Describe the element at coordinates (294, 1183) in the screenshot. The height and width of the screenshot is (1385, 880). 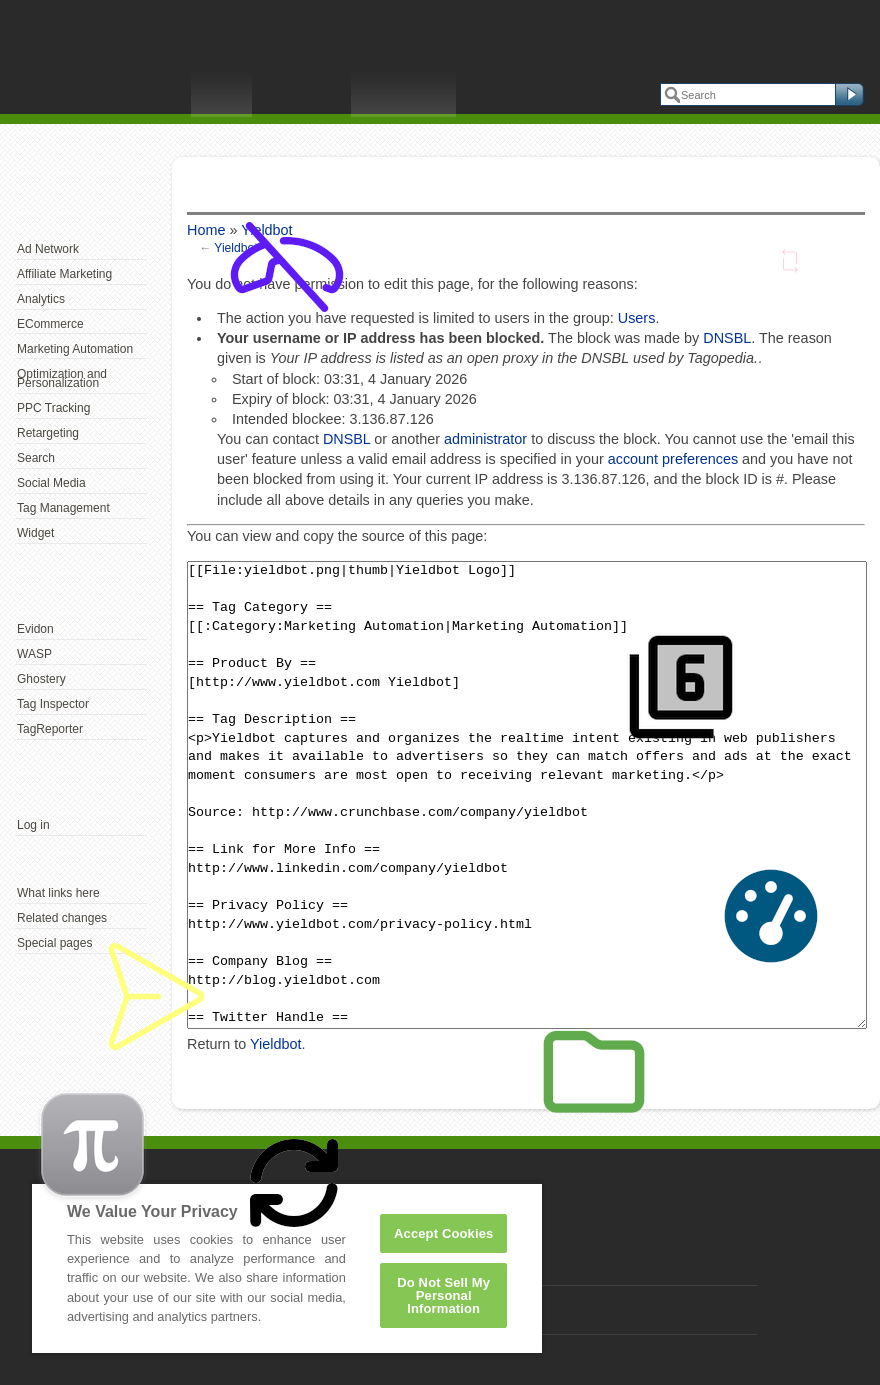
I see `sync data across devices` at that location.